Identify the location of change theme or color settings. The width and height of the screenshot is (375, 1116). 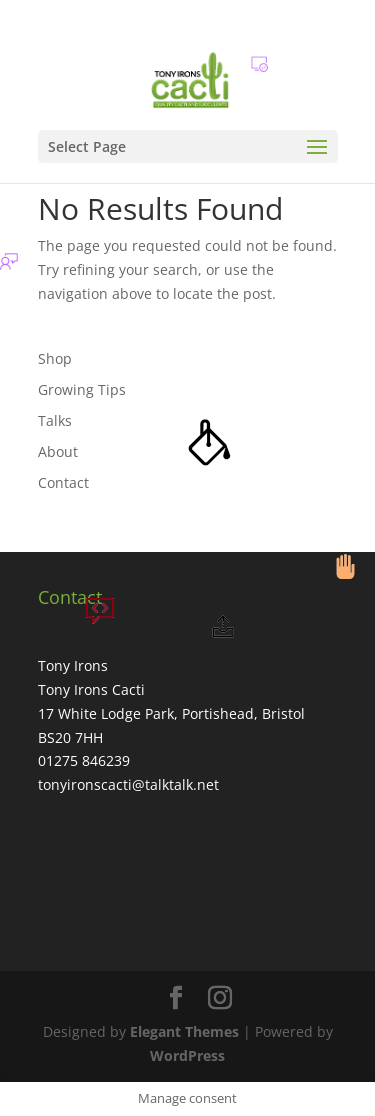
(208, 442).